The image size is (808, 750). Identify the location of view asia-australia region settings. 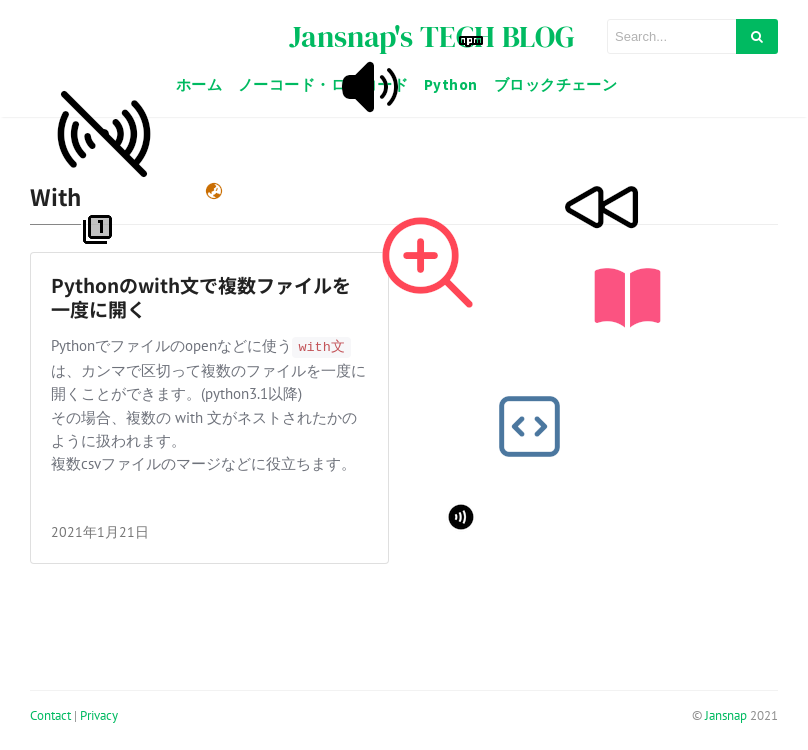
(214, 191).